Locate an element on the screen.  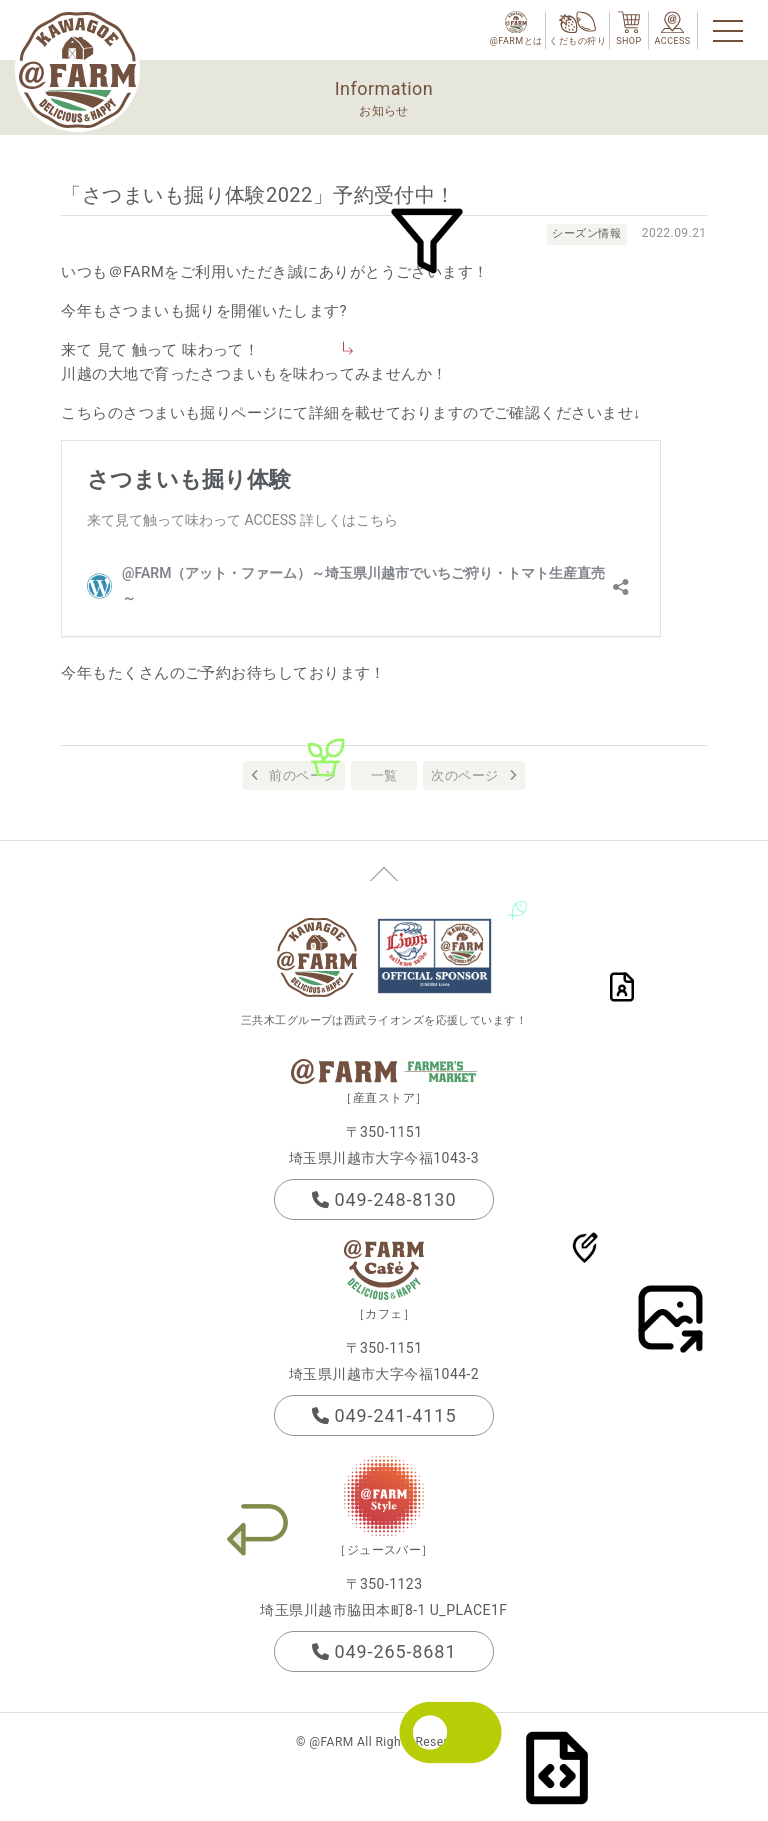
access fishing or aquatic content is located at coordinates (518, 910).